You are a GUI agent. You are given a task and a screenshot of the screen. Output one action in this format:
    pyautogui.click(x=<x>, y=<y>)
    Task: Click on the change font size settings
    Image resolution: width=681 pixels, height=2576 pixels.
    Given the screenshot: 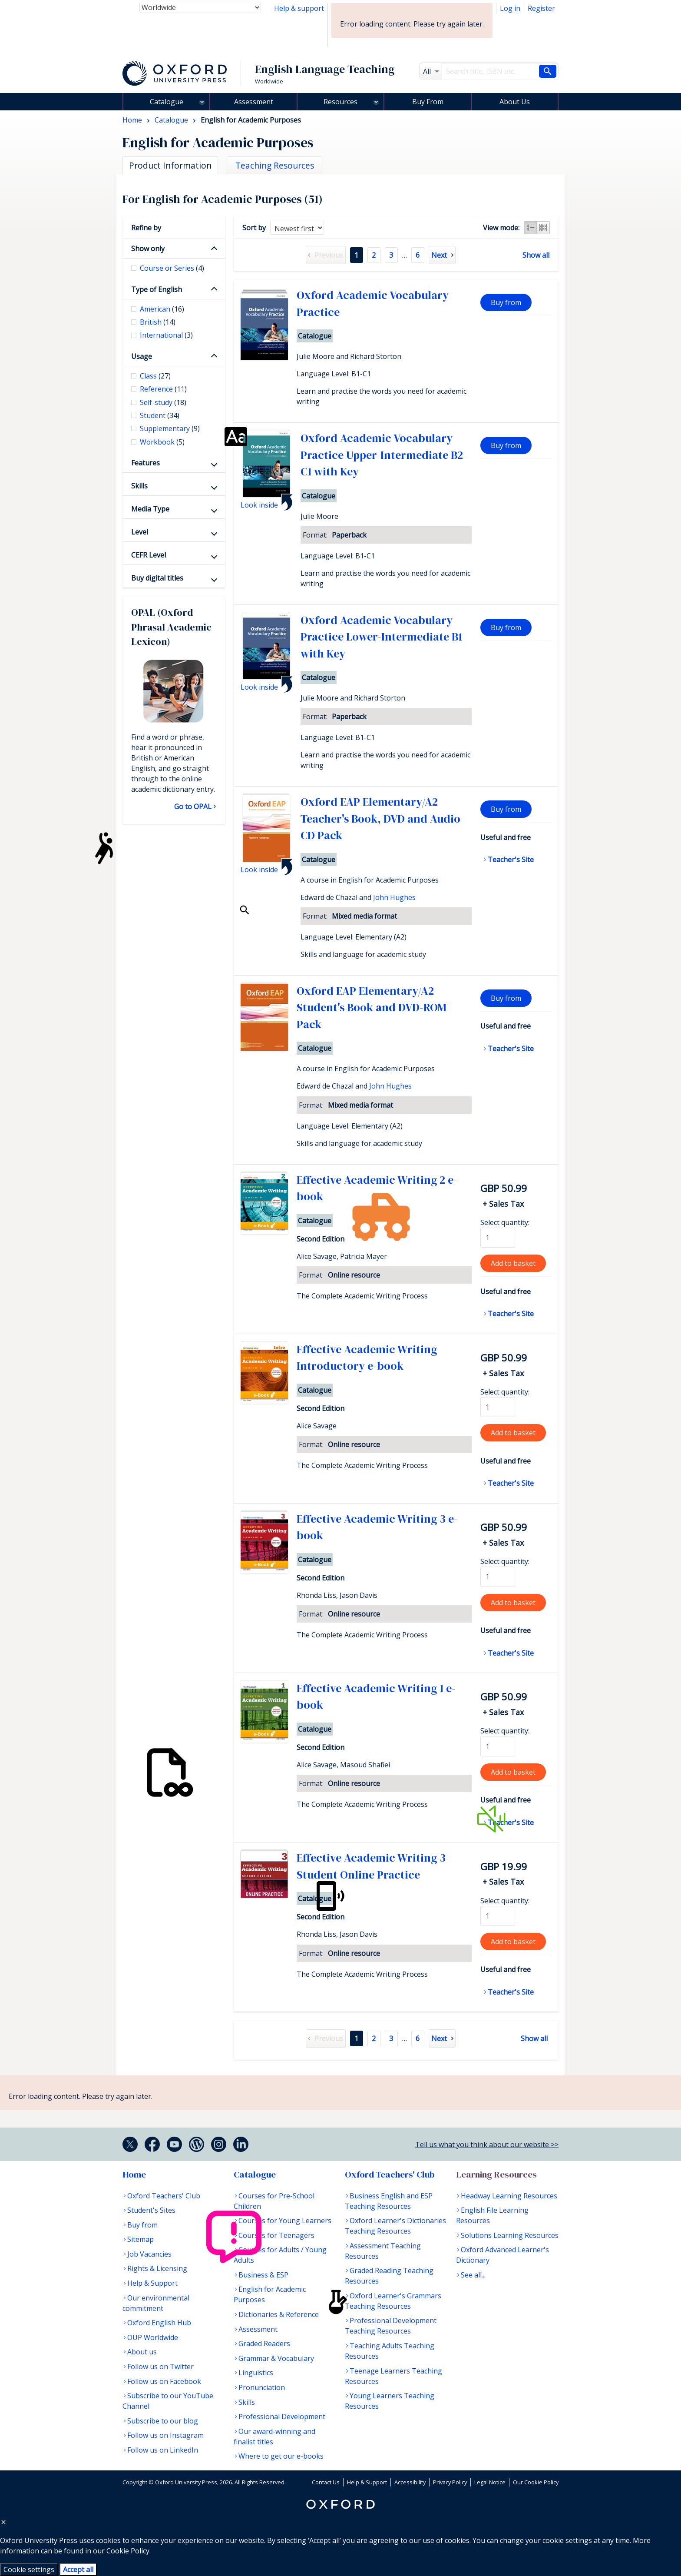 What is the action you would take?
    pyautogui.click(x=236, y=437)
    